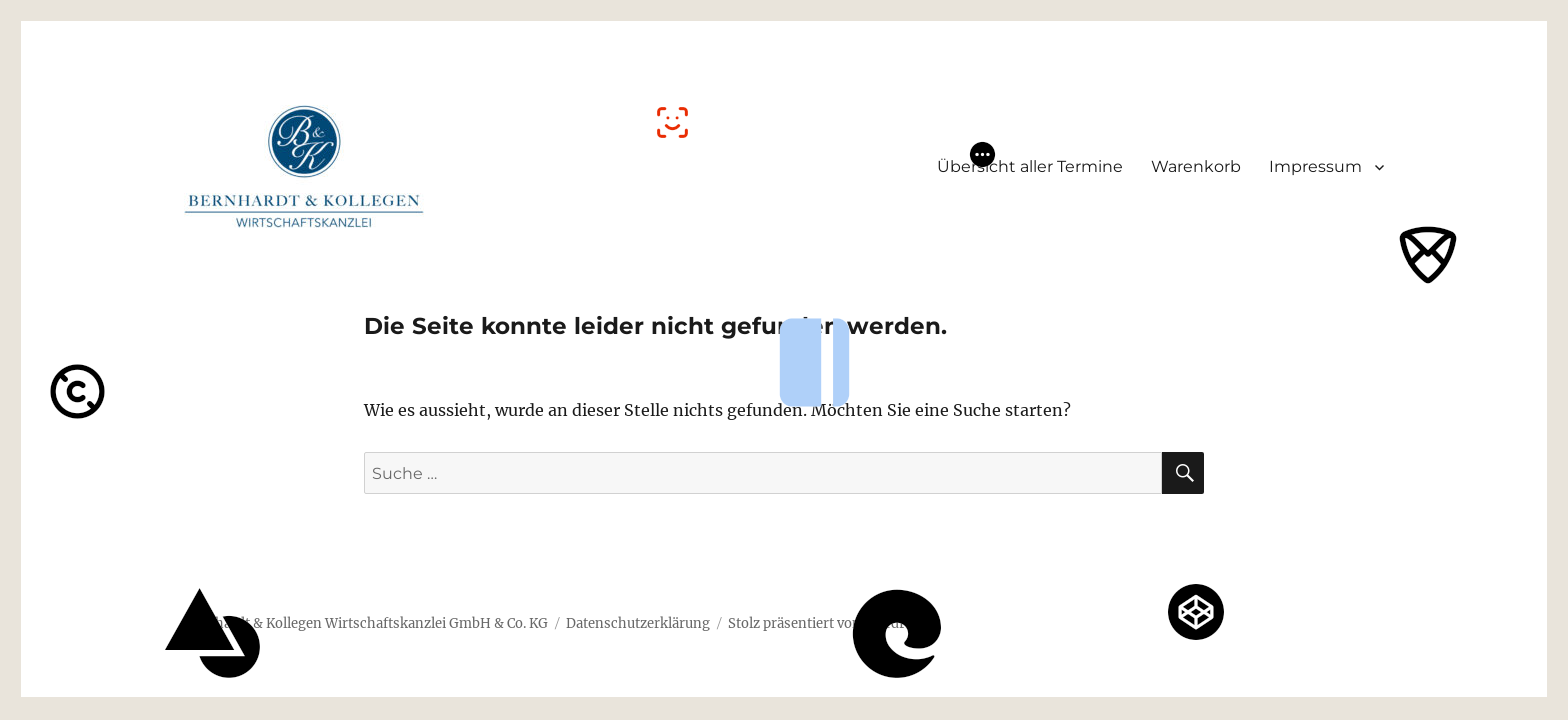  I want to click on scan your face to unlock, so click(672, 122).